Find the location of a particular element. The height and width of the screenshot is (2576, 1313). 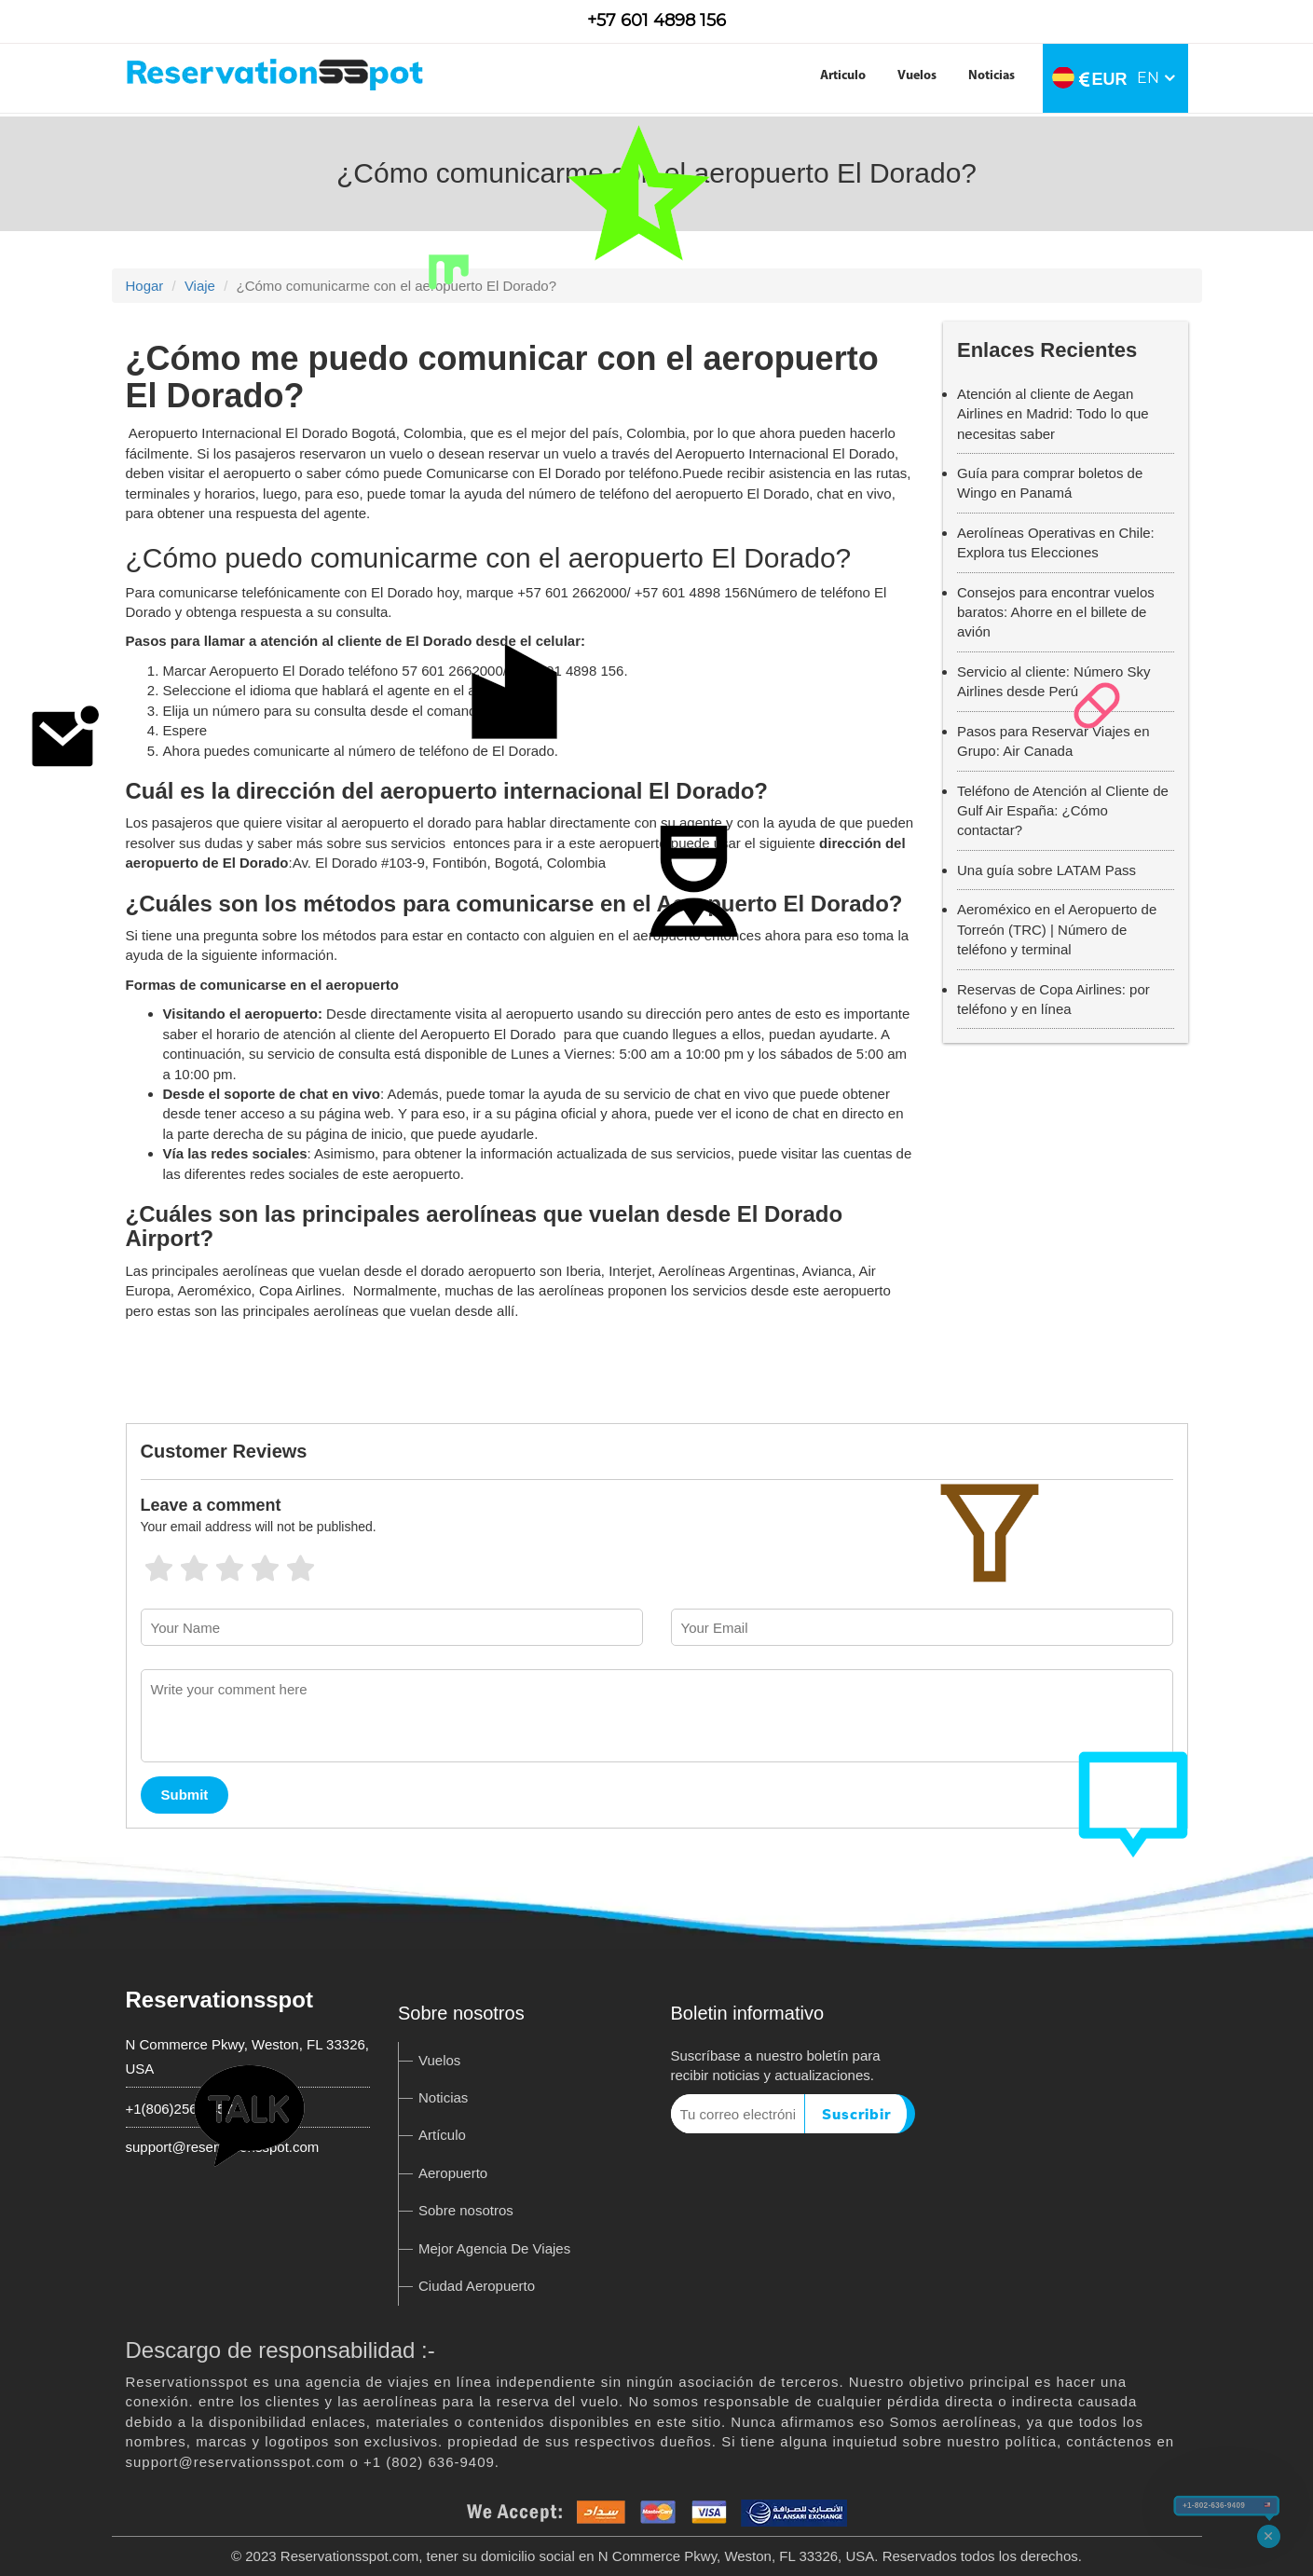

access nursing or medical staff information is located at coordinates (693, 881).